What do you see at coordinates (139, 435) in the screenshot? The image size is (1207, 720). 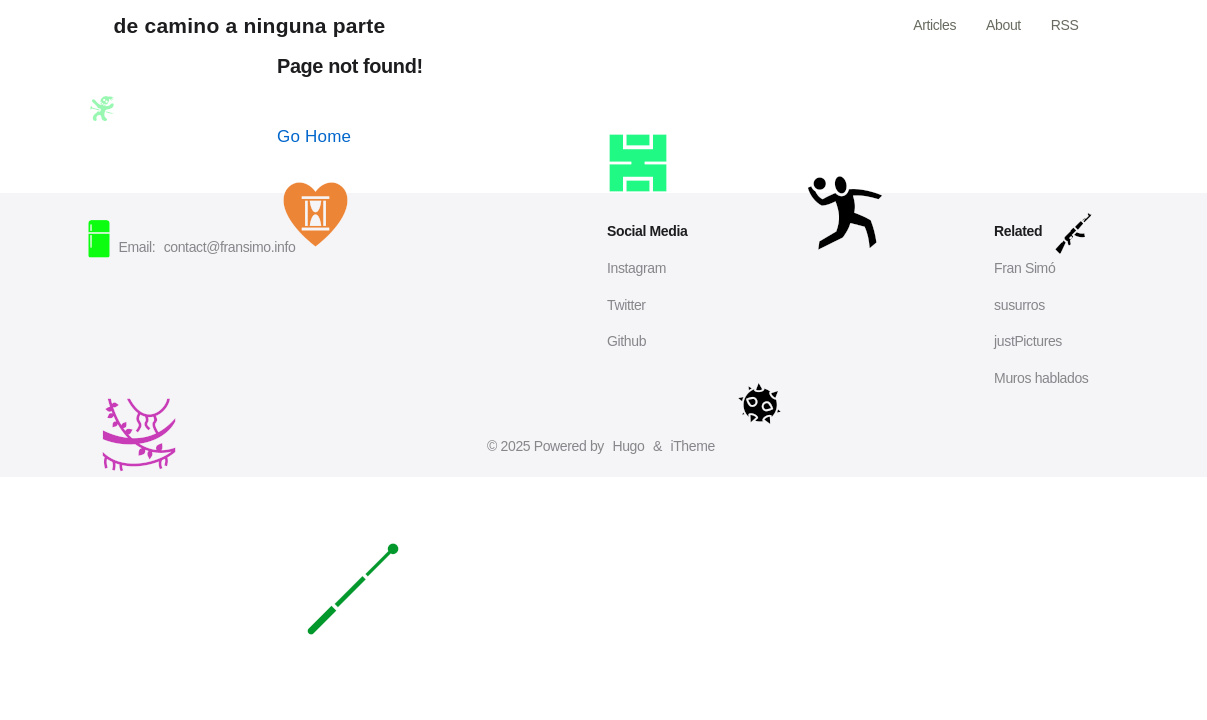 I see `nature or plant-themed game element` at bounding box center [139, 435].